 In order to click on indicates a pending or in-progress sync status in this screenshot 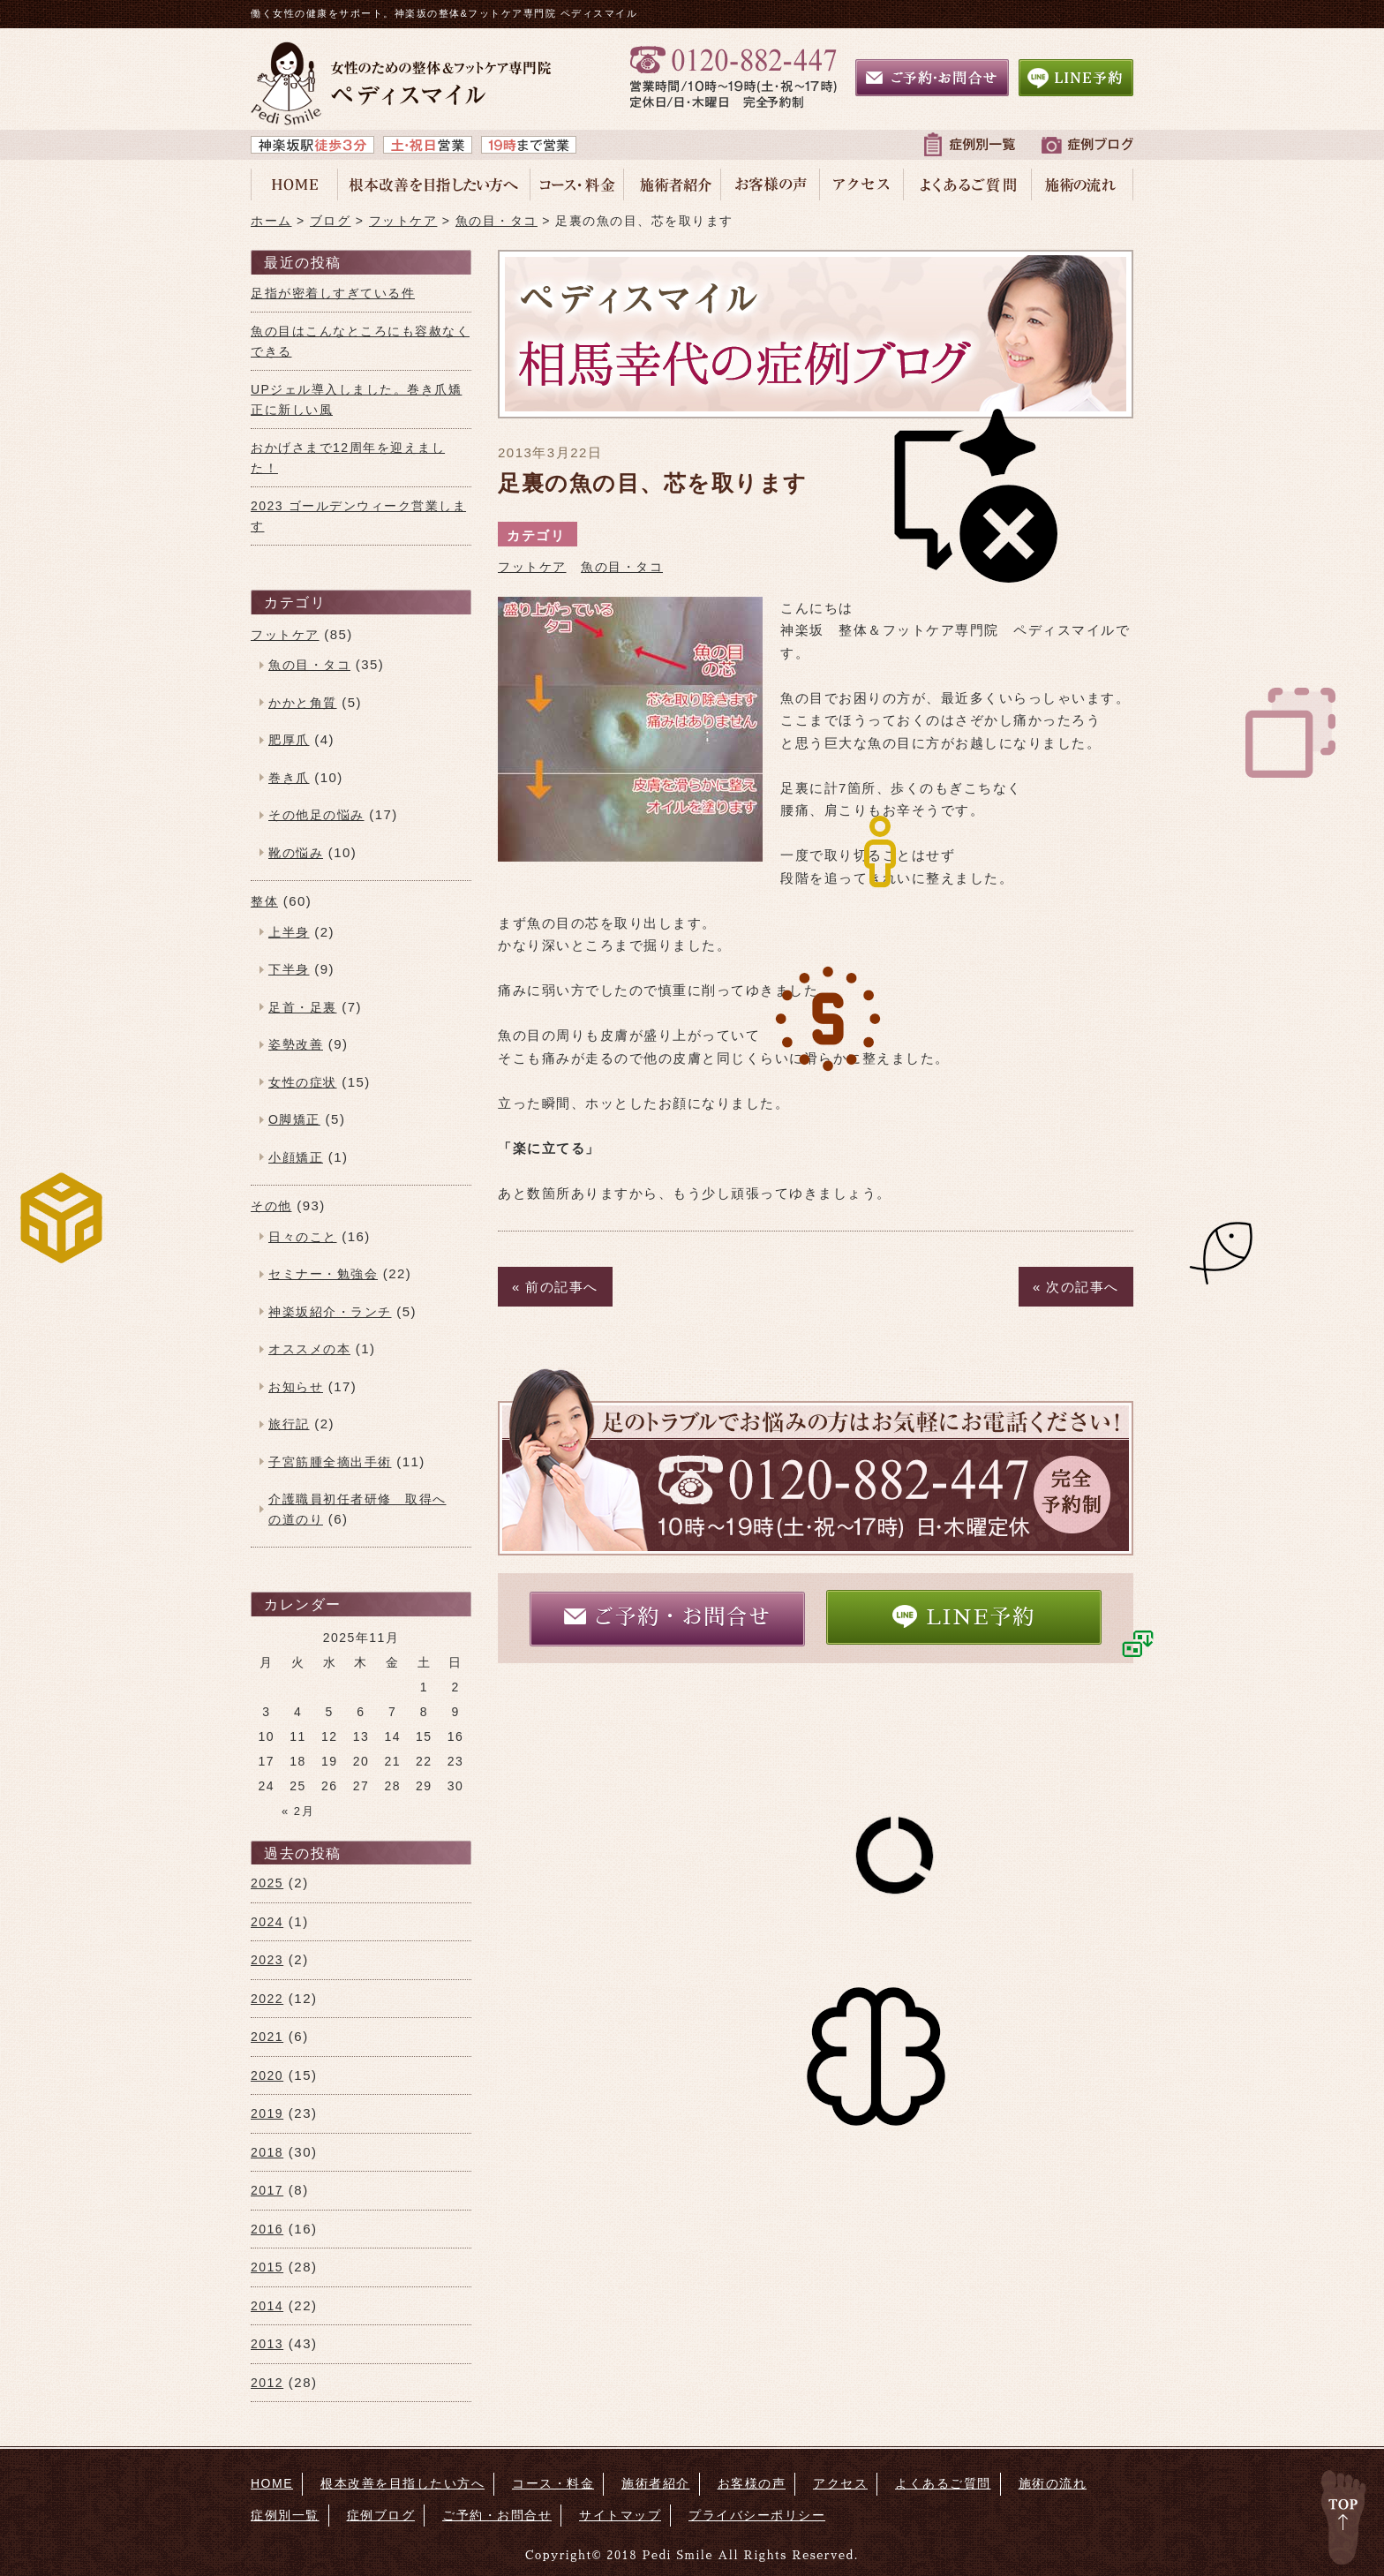, I will do `click(828, 1019)`.